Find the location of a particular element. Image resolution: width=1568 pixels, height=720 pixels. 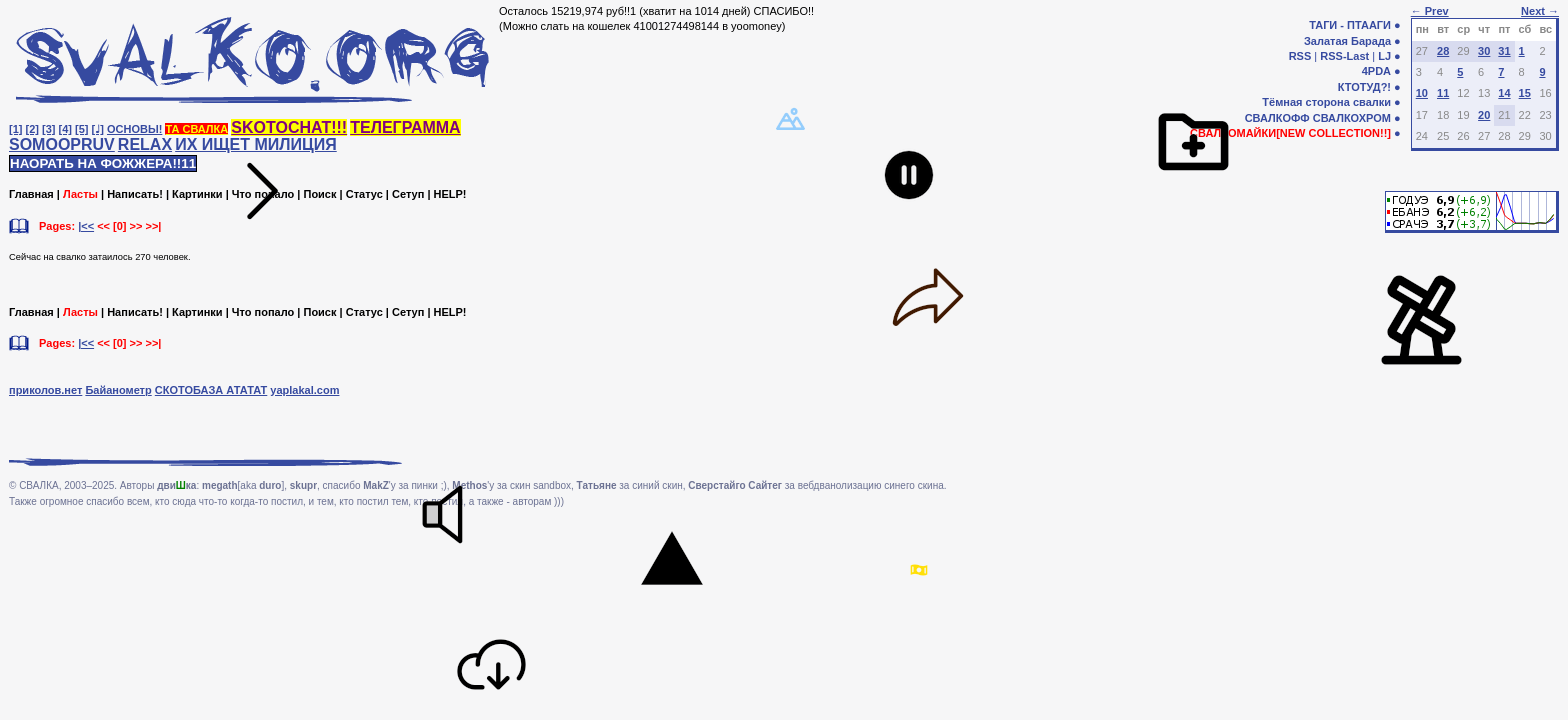

pause media playback is located at coordinates (909, 175).